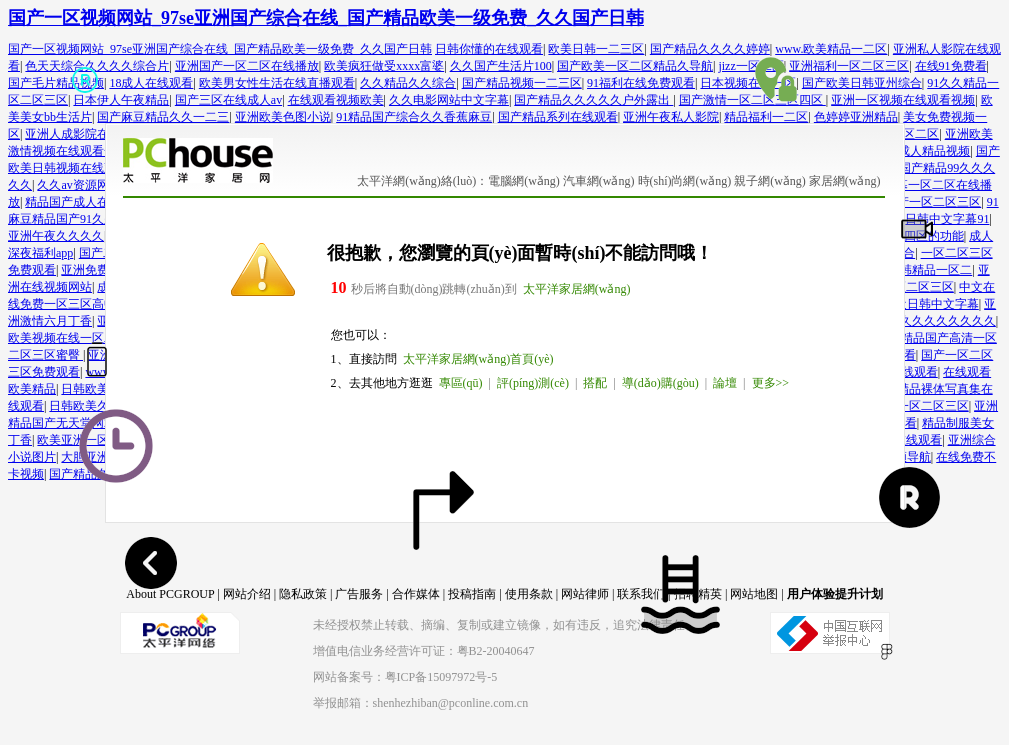 The width and height of the screenshot is (1009, 745). Describe the element at coordinates (680, 594) in the screenshot. I see `view swimming pool amenities` at that location.